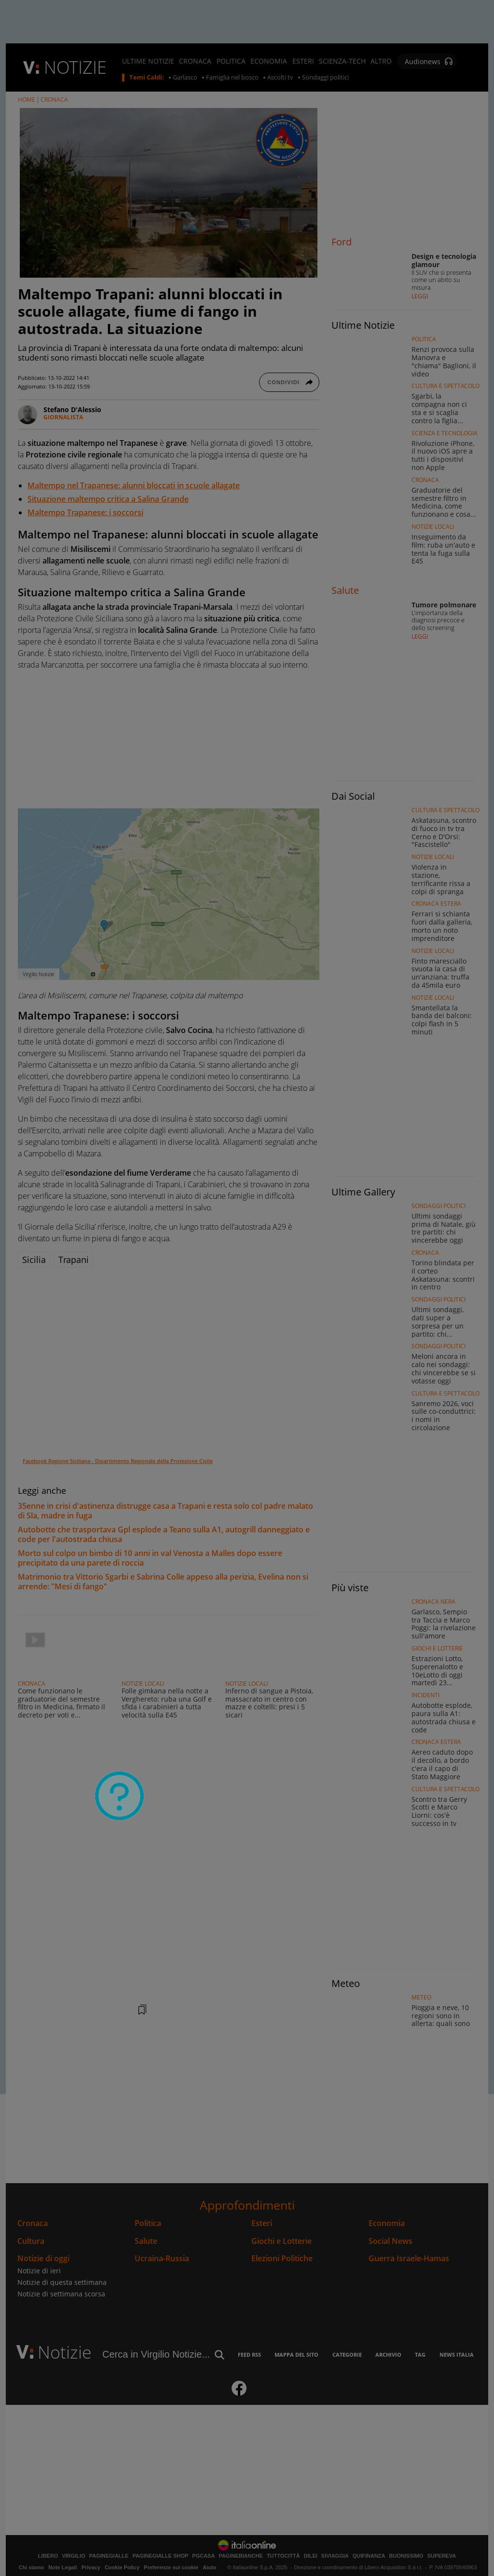 The width and height of the screenshot is (494, 2576). Describe the element at coordinates (119, 1796) in the screenshot. I see `access help or support information` at that location.